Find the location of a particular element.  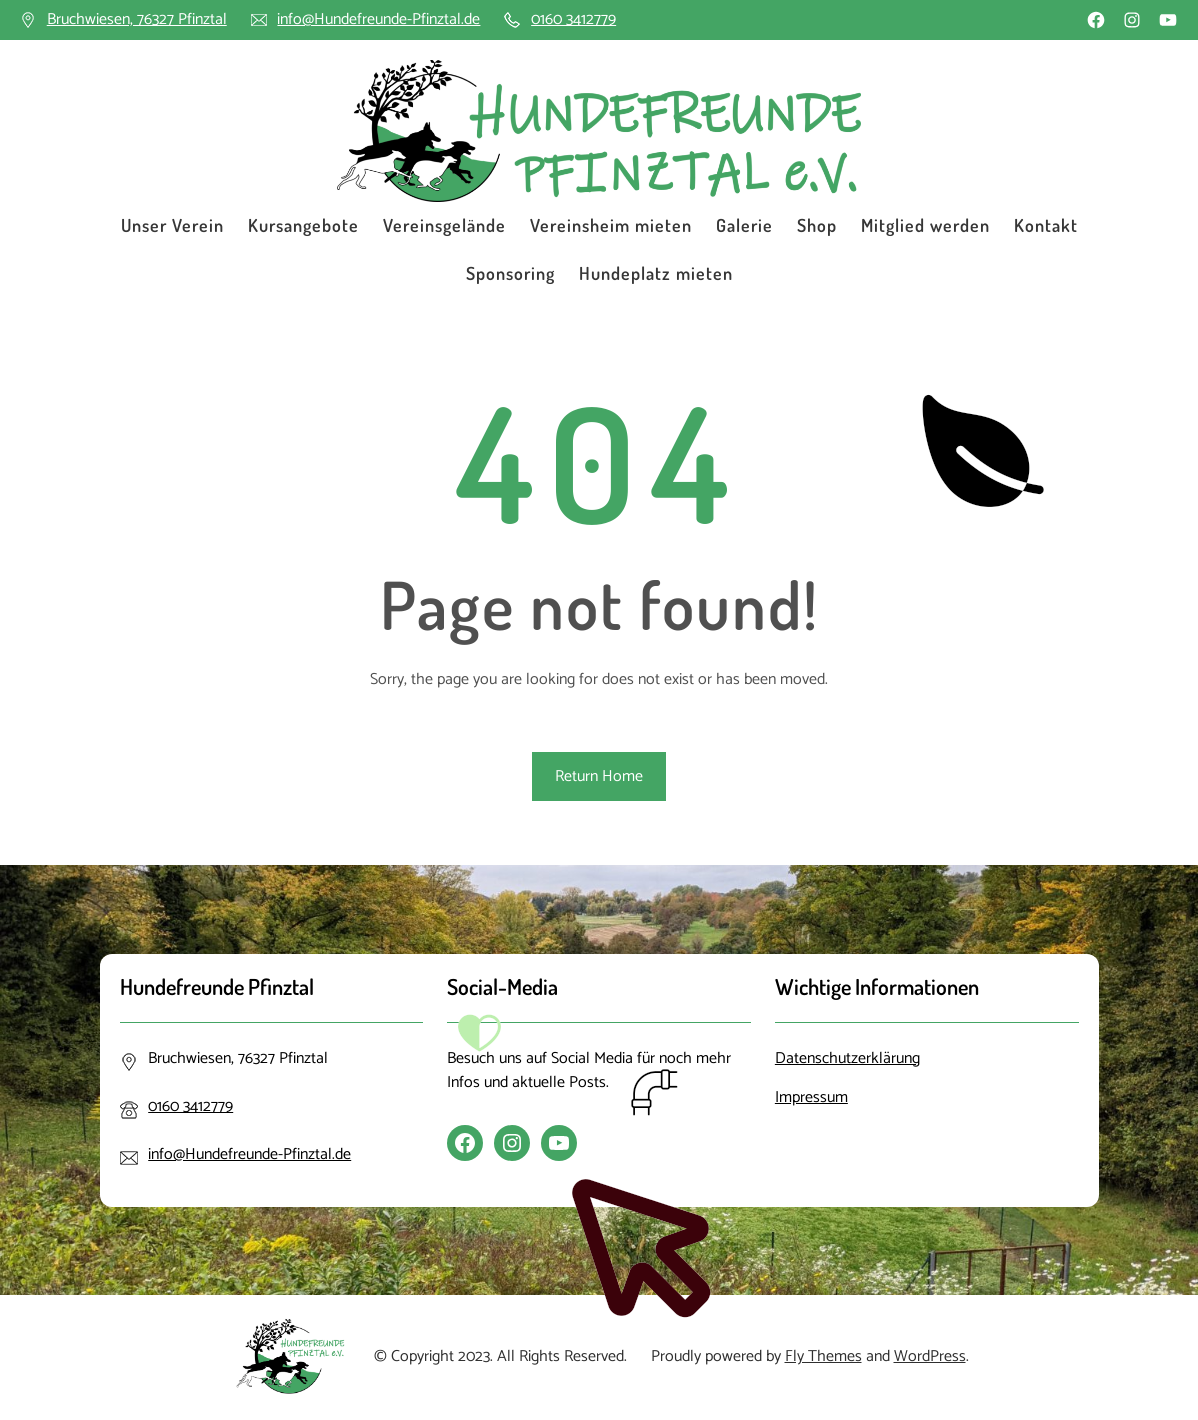

indicates partial like or favorite status is located at coordinates (479, 1031).